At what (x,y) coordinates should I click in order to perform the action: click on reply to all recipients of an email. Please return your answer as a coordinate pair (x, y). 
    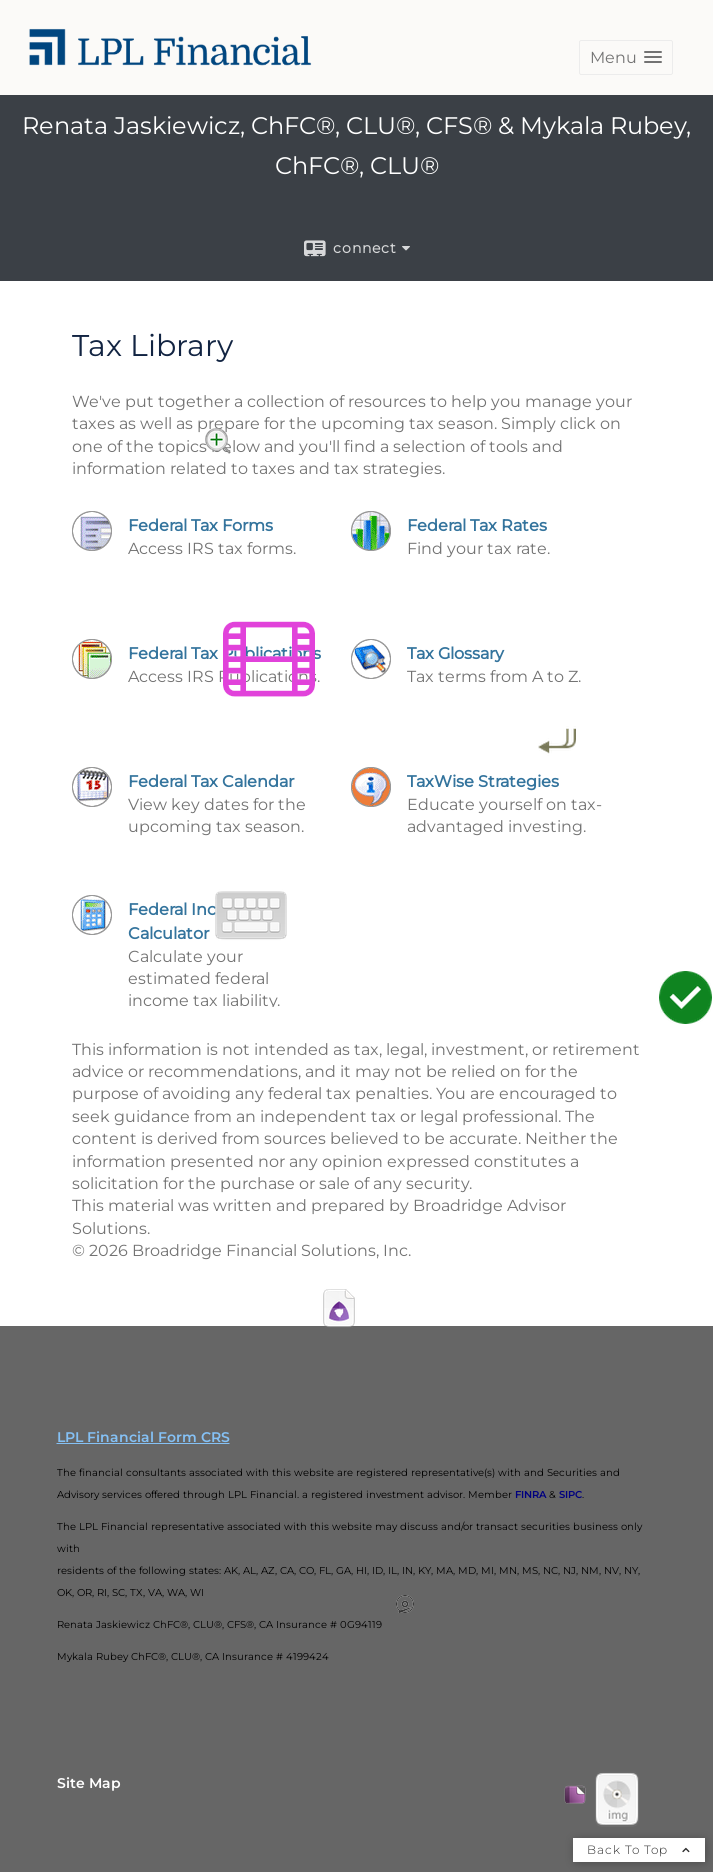
    Looking at the image, I should click on (556, 738).